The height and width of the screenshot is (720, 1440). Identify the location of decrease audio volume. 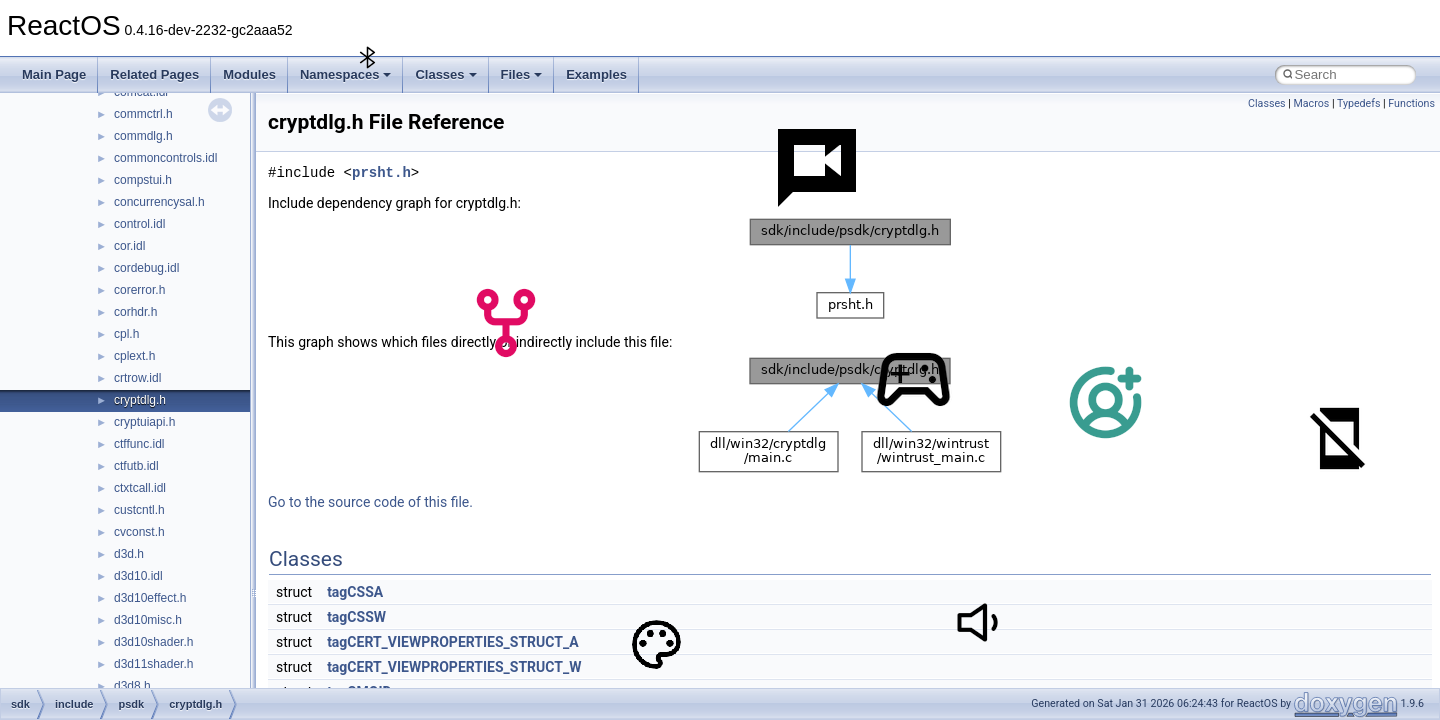
(976, 622).